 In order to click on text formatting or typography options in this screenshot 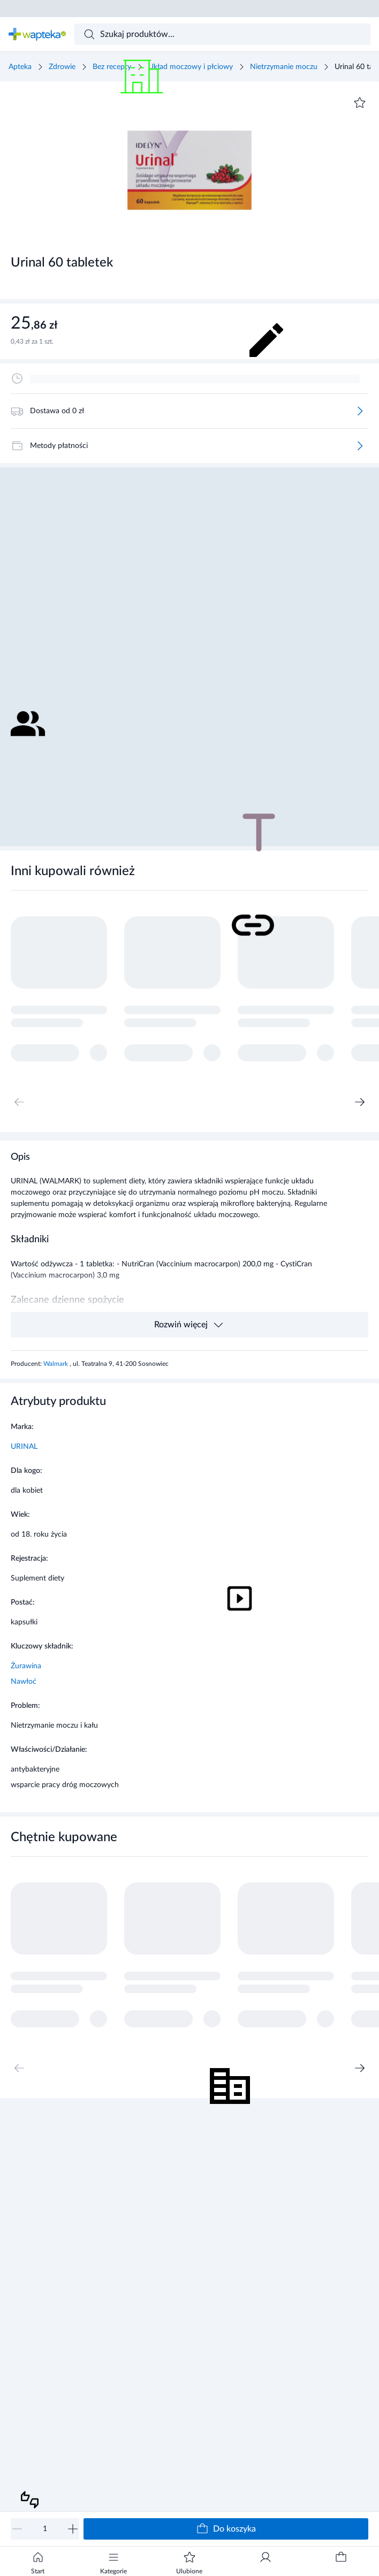, I will do `click(259, 832)`.